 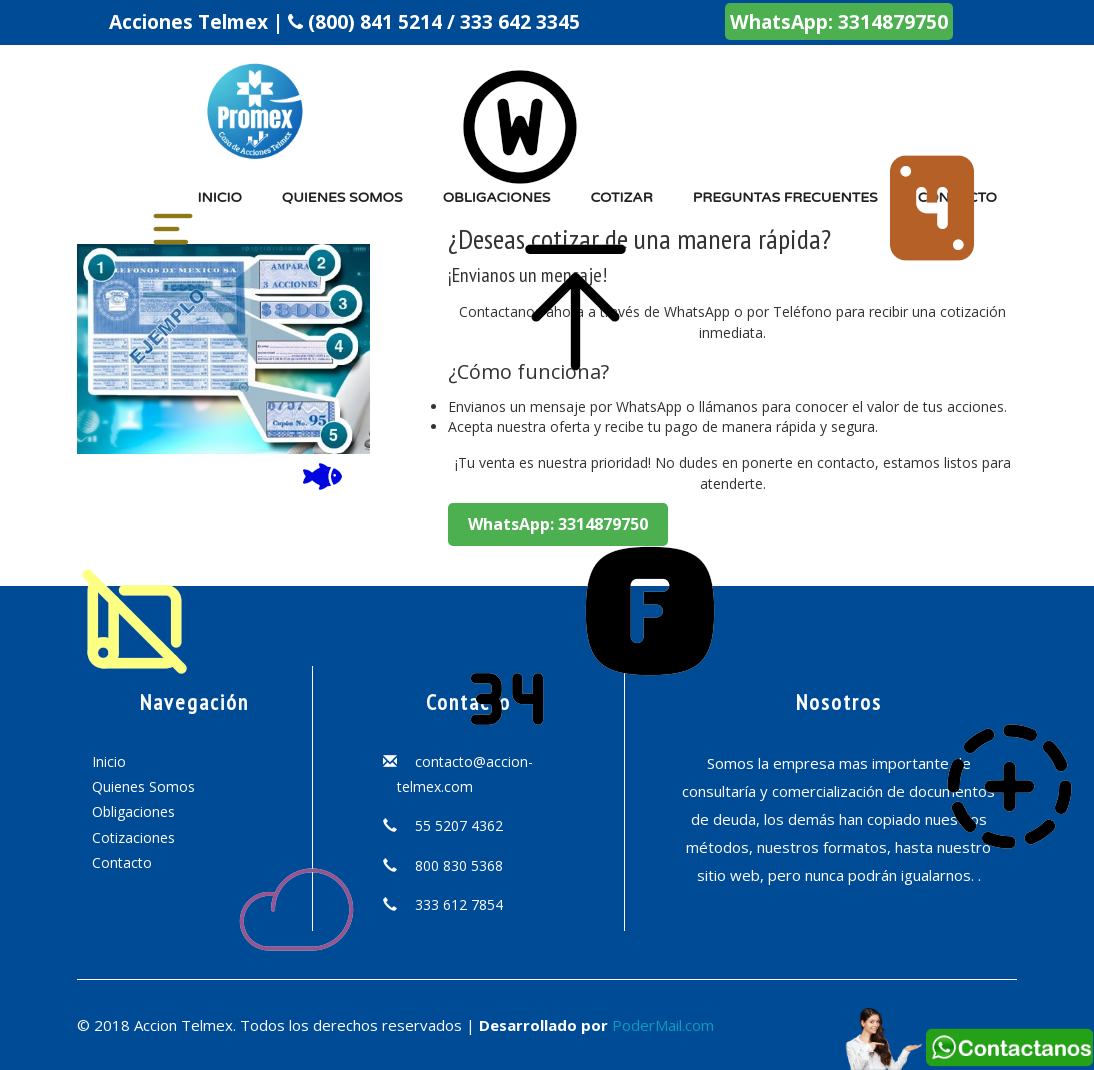 What do you see at coordinates (932, 208) in the screenshot?
I see `a four of clubs playing card` at bounding box center [932, 208].